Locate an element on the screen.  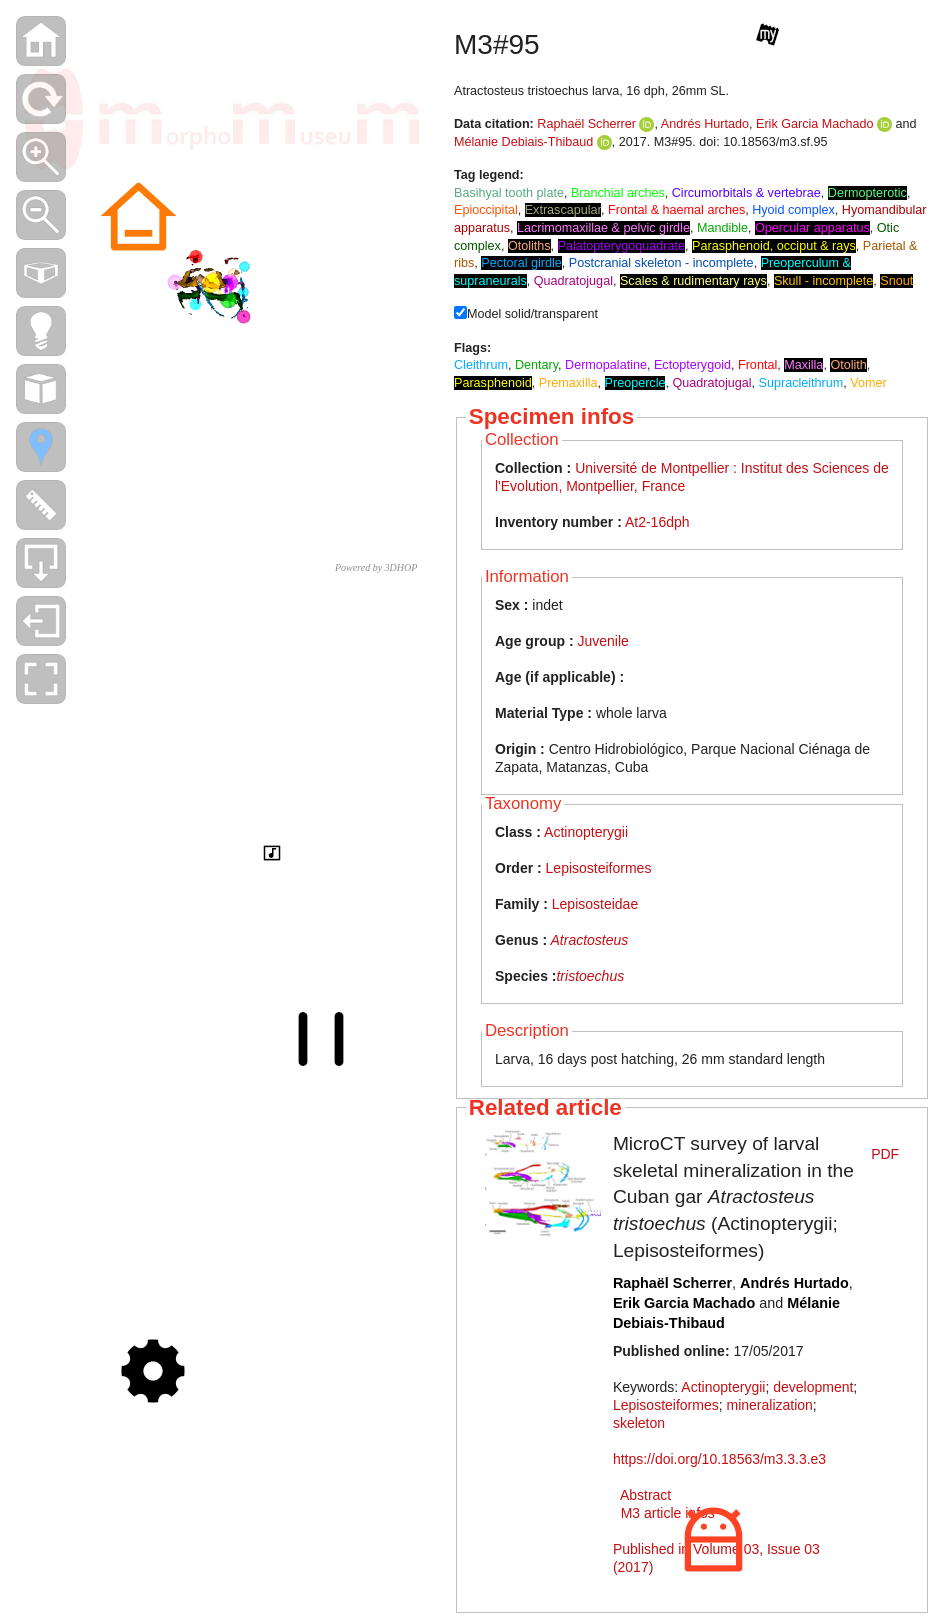
android operating system logo is located at coordinates (713, 1539).